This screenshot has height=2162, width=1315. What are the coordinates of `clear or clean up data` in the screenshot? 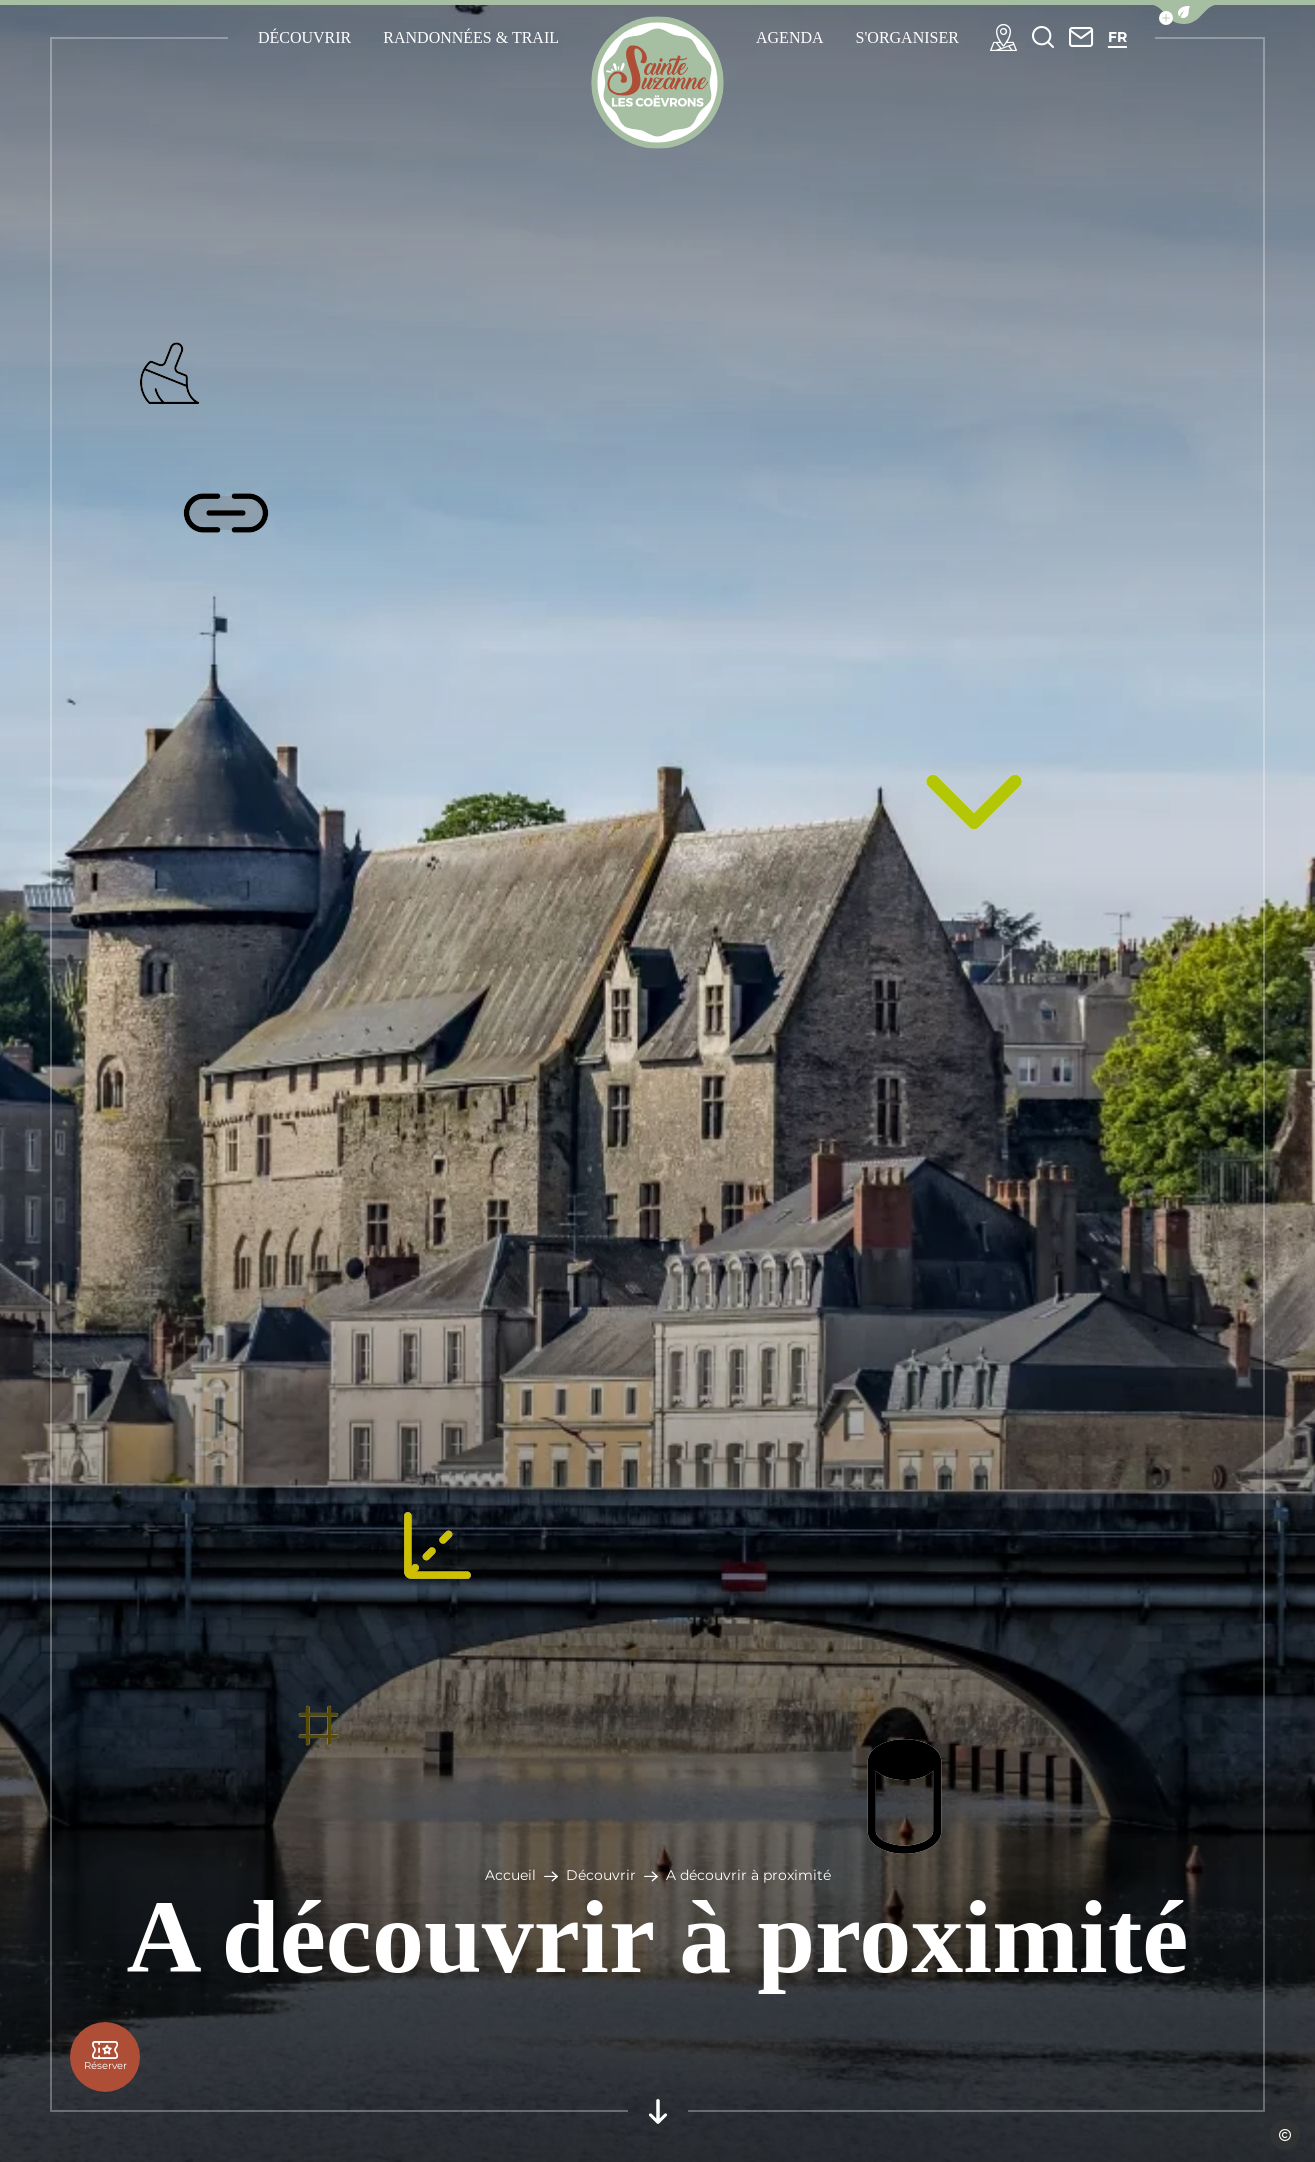 It's located at (168, 375).